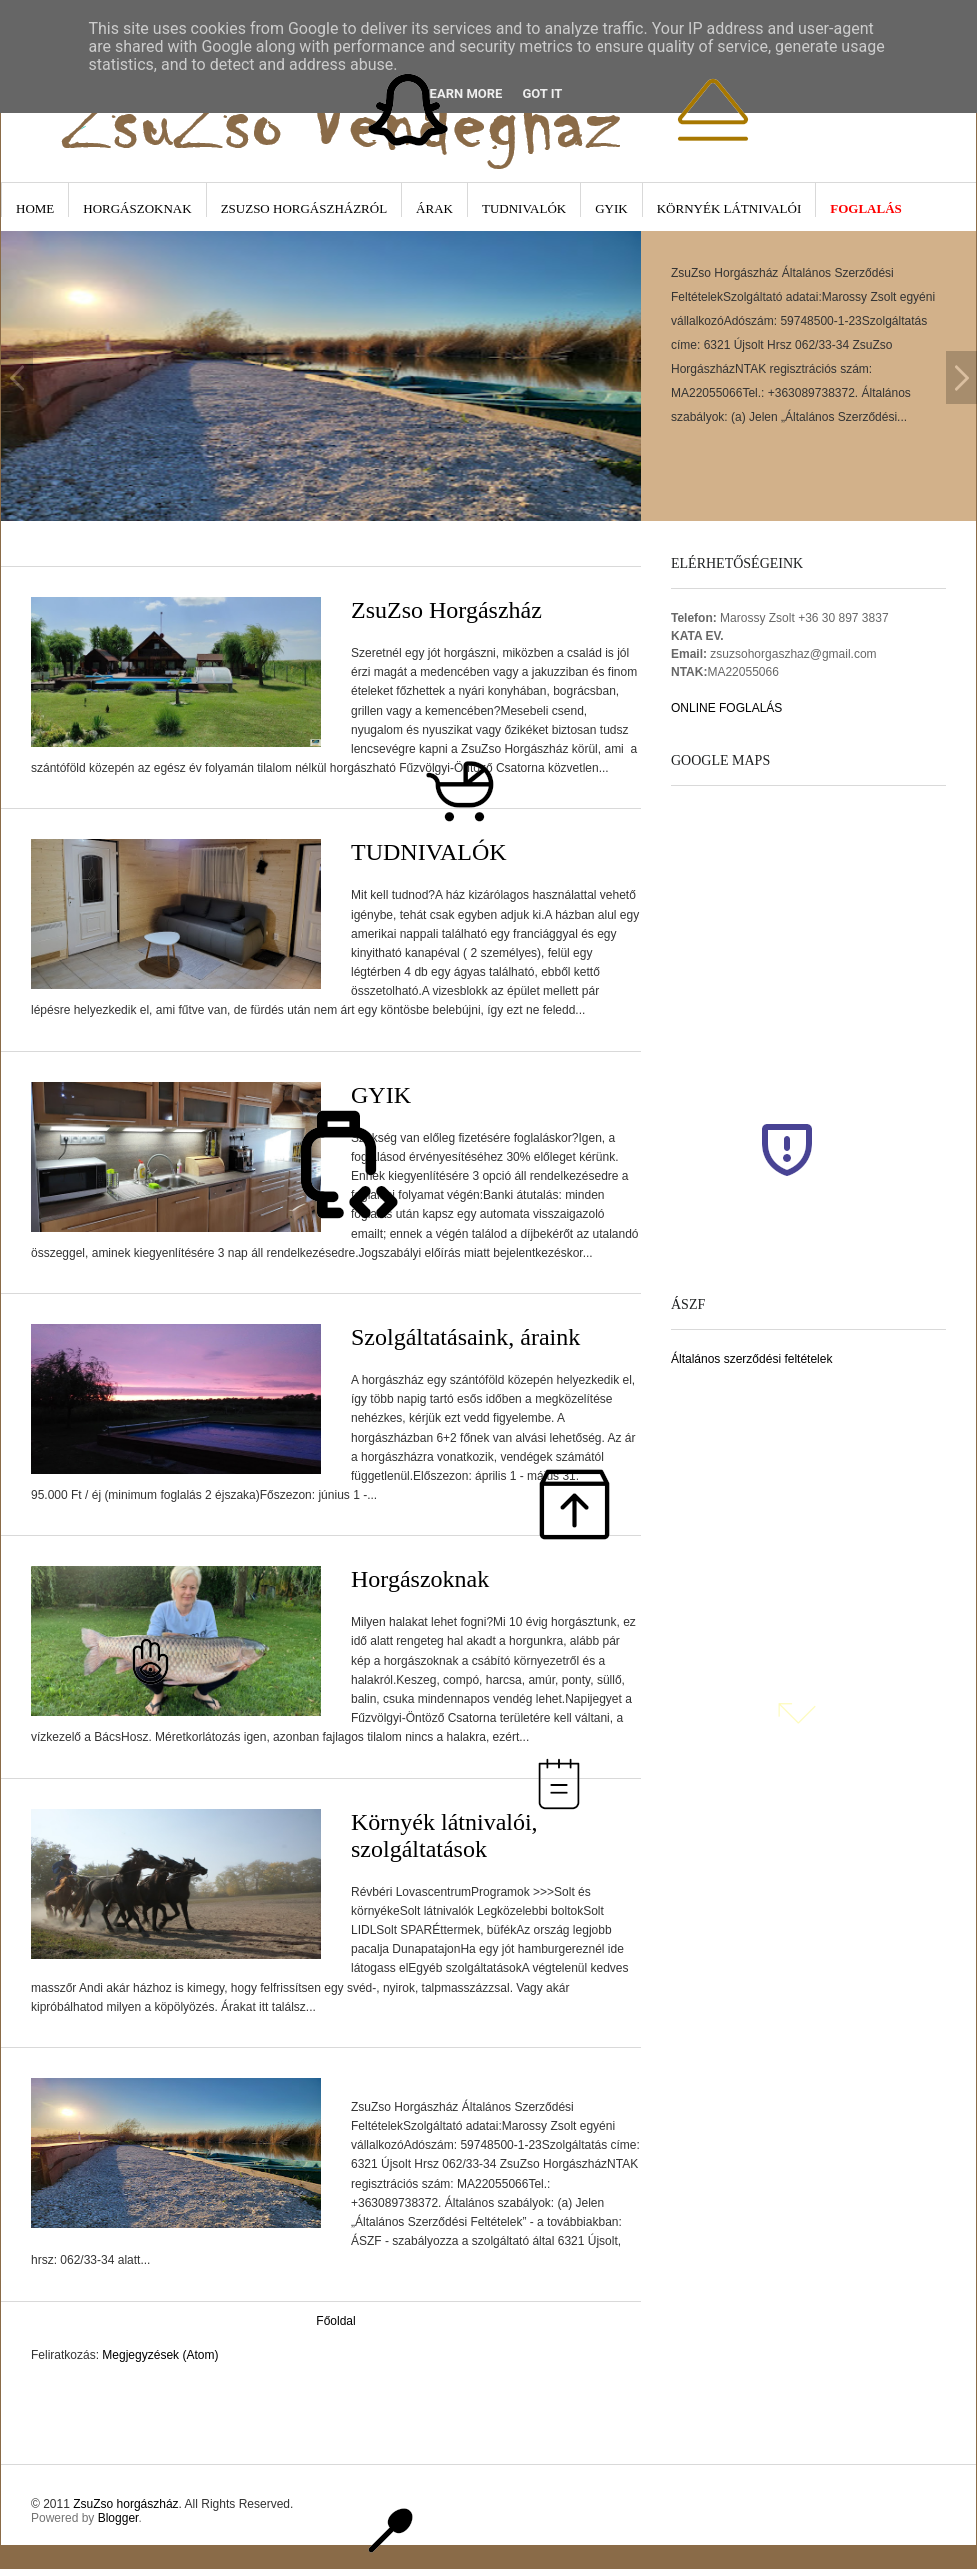  Describe the element at coordinates (559, 1785) in the screenshot. I see `open notepad or notes app` at that location.